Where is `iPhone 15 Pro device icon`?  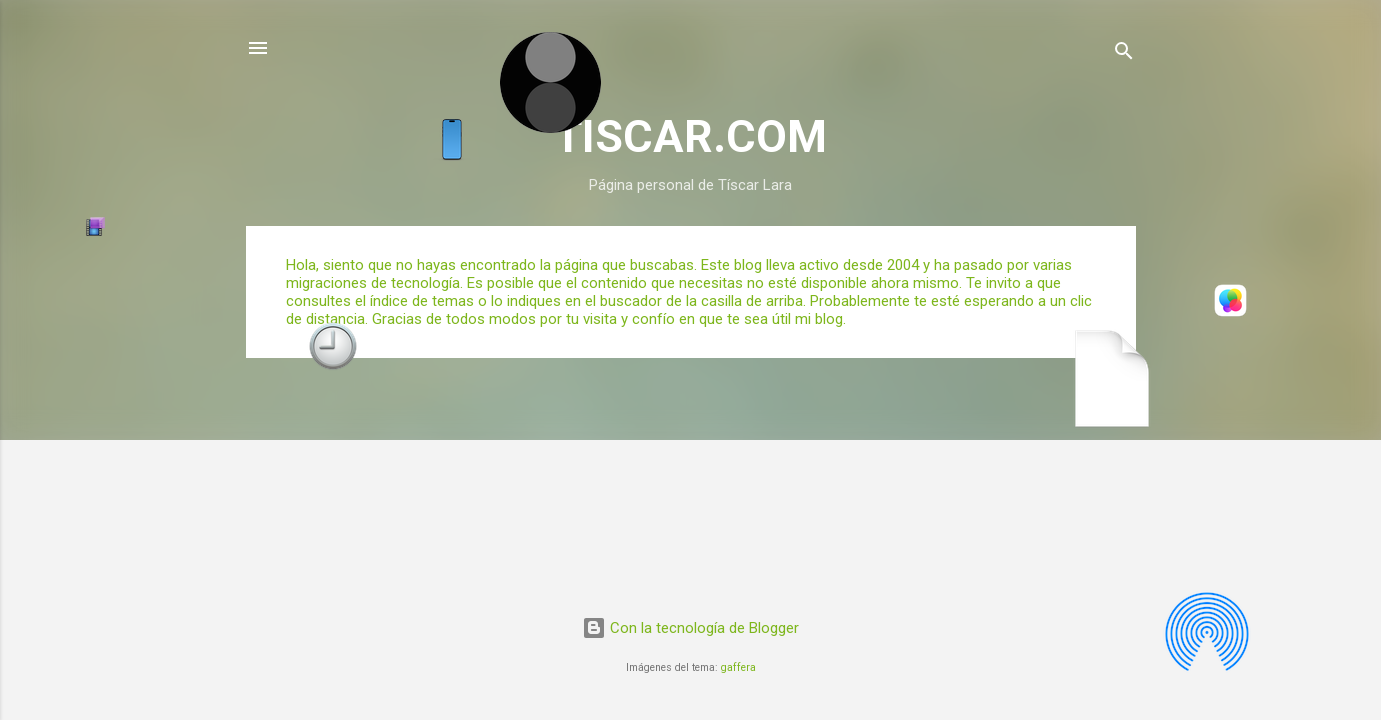 iPhone 15 Pro device icon is located at coordinates (452, 140).